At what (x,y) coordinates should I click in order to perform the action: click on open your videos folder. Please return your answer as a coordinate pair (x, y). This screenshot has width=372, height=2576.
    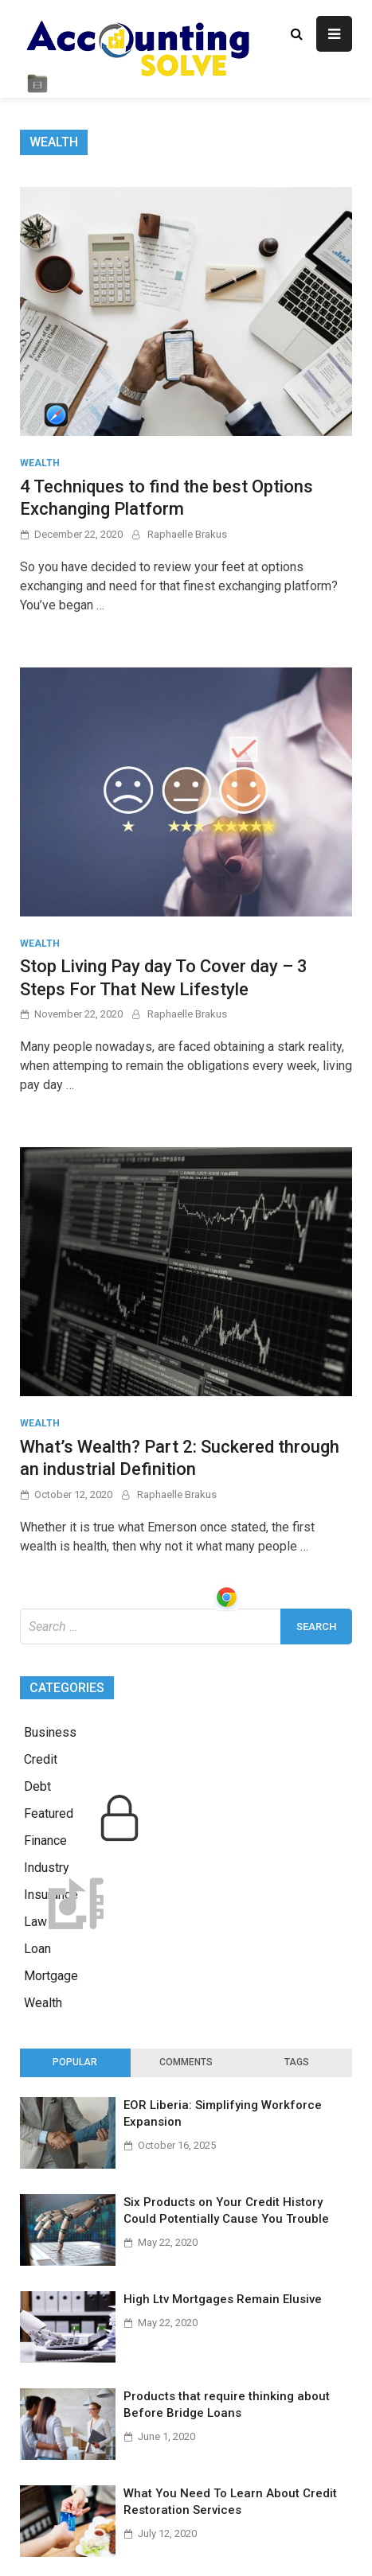
    Looking at the image, I should click on (37, 84).